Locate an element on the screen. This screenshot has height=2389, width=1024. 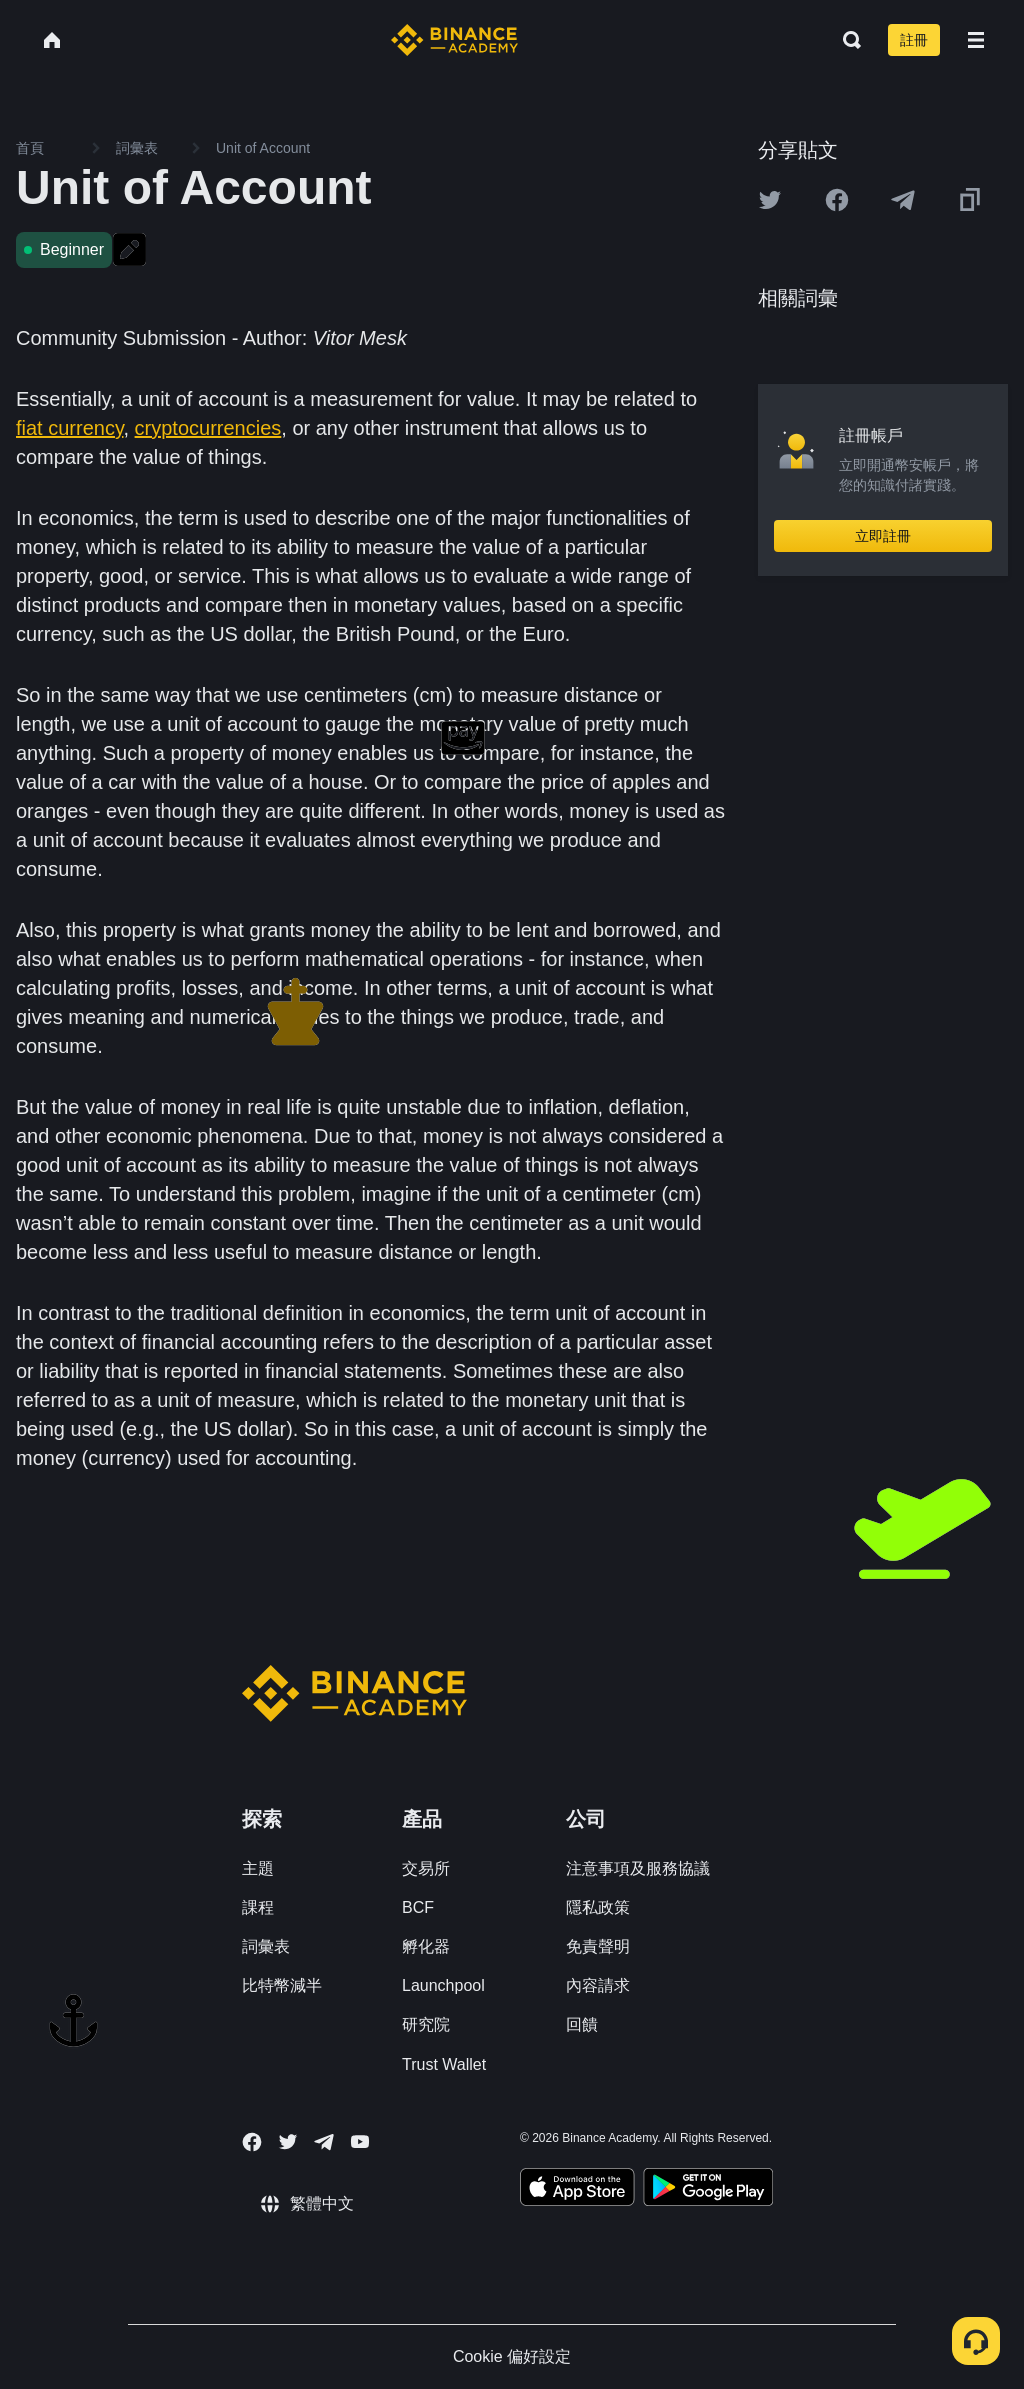
edit or compose a new entry is located at coordinates (129, 249).